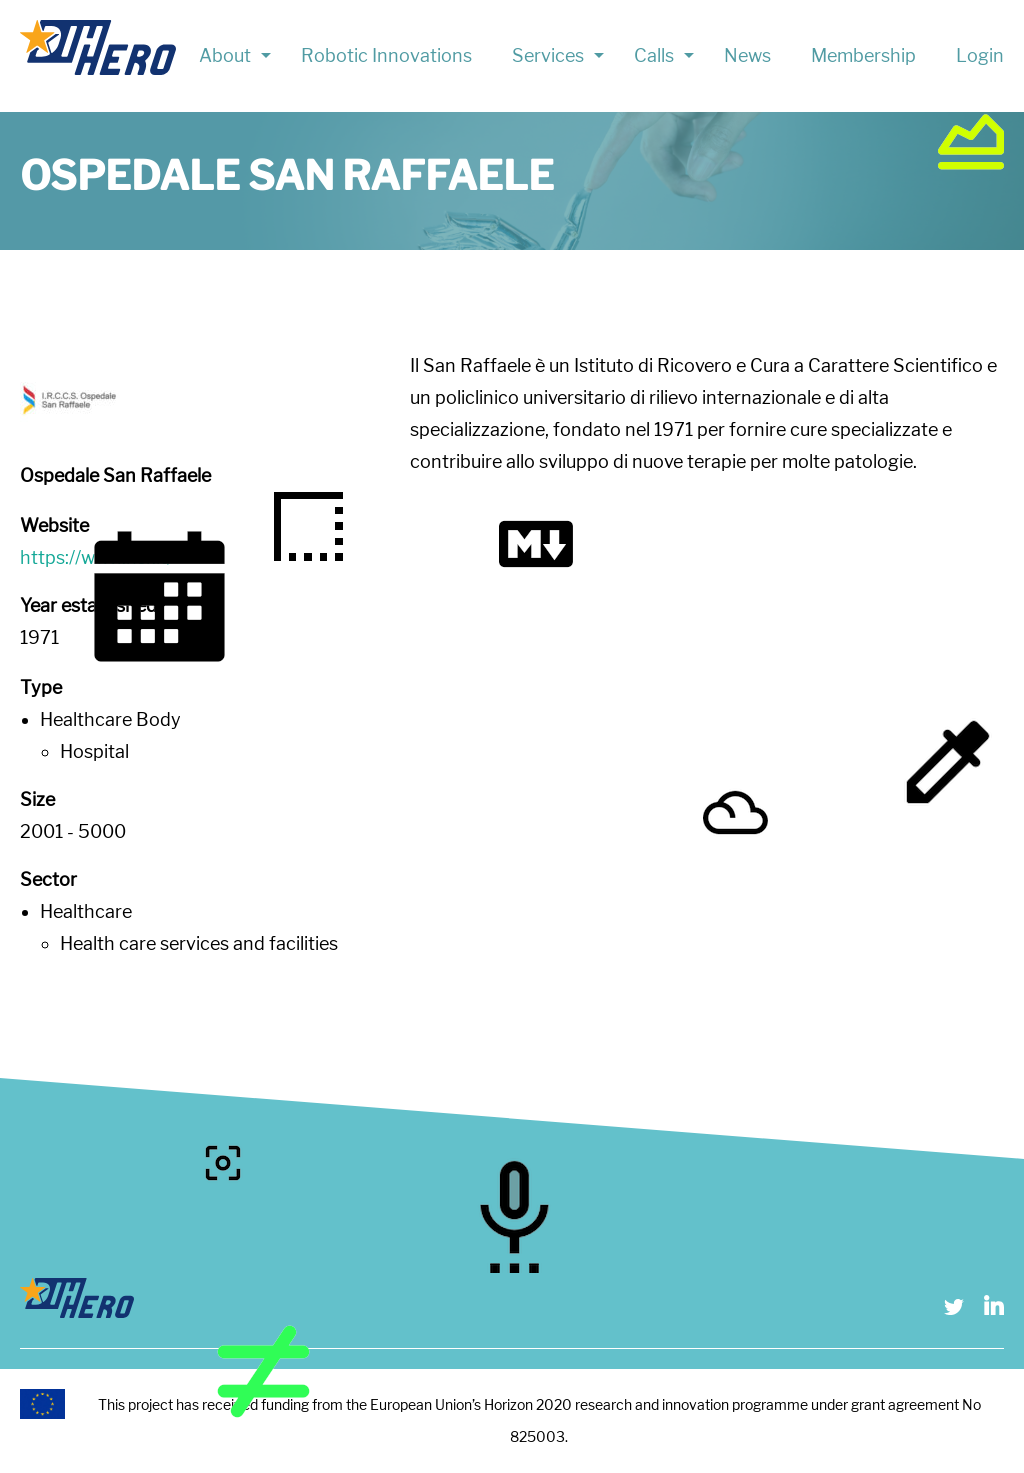 This screenshot has height=1473, width=1024. I want to click on access voice input settings, so click(514, 1214).